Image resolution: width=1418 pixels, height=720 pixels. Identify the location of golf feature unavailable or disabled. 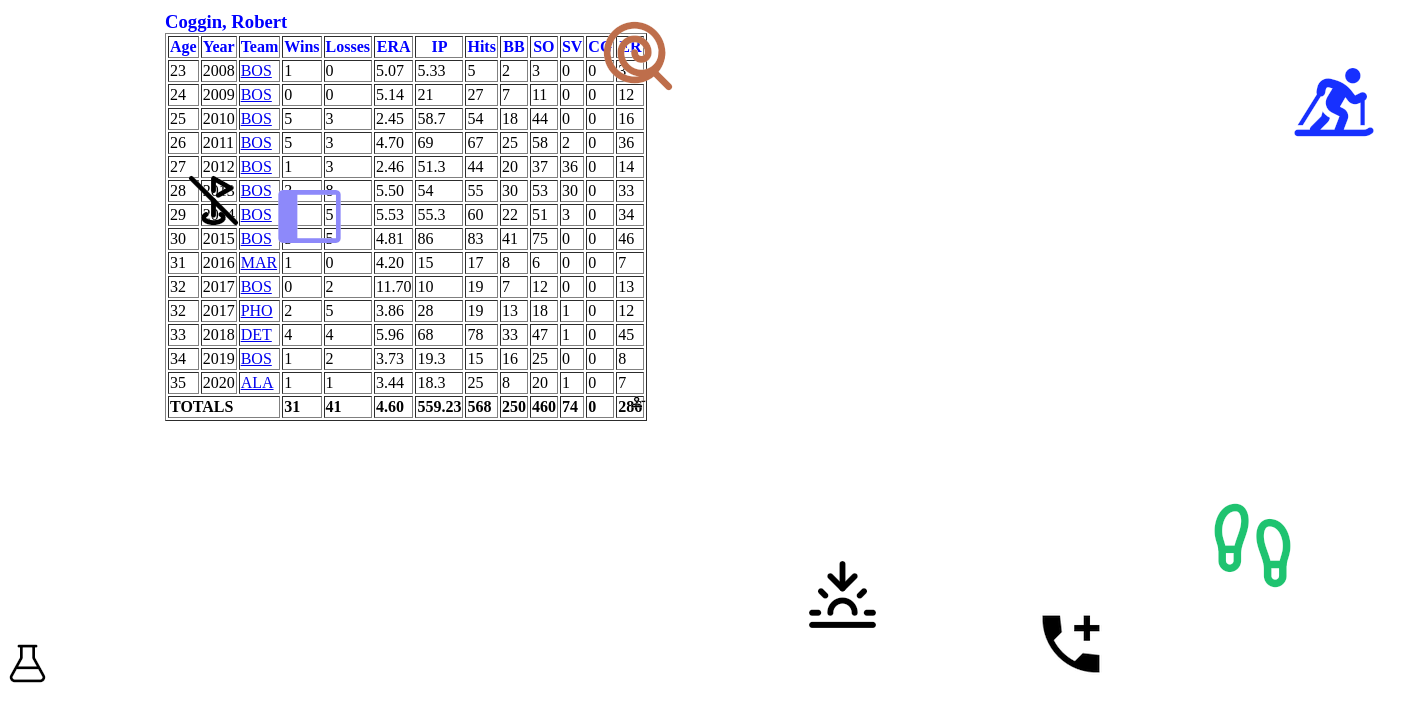
(213, 200).